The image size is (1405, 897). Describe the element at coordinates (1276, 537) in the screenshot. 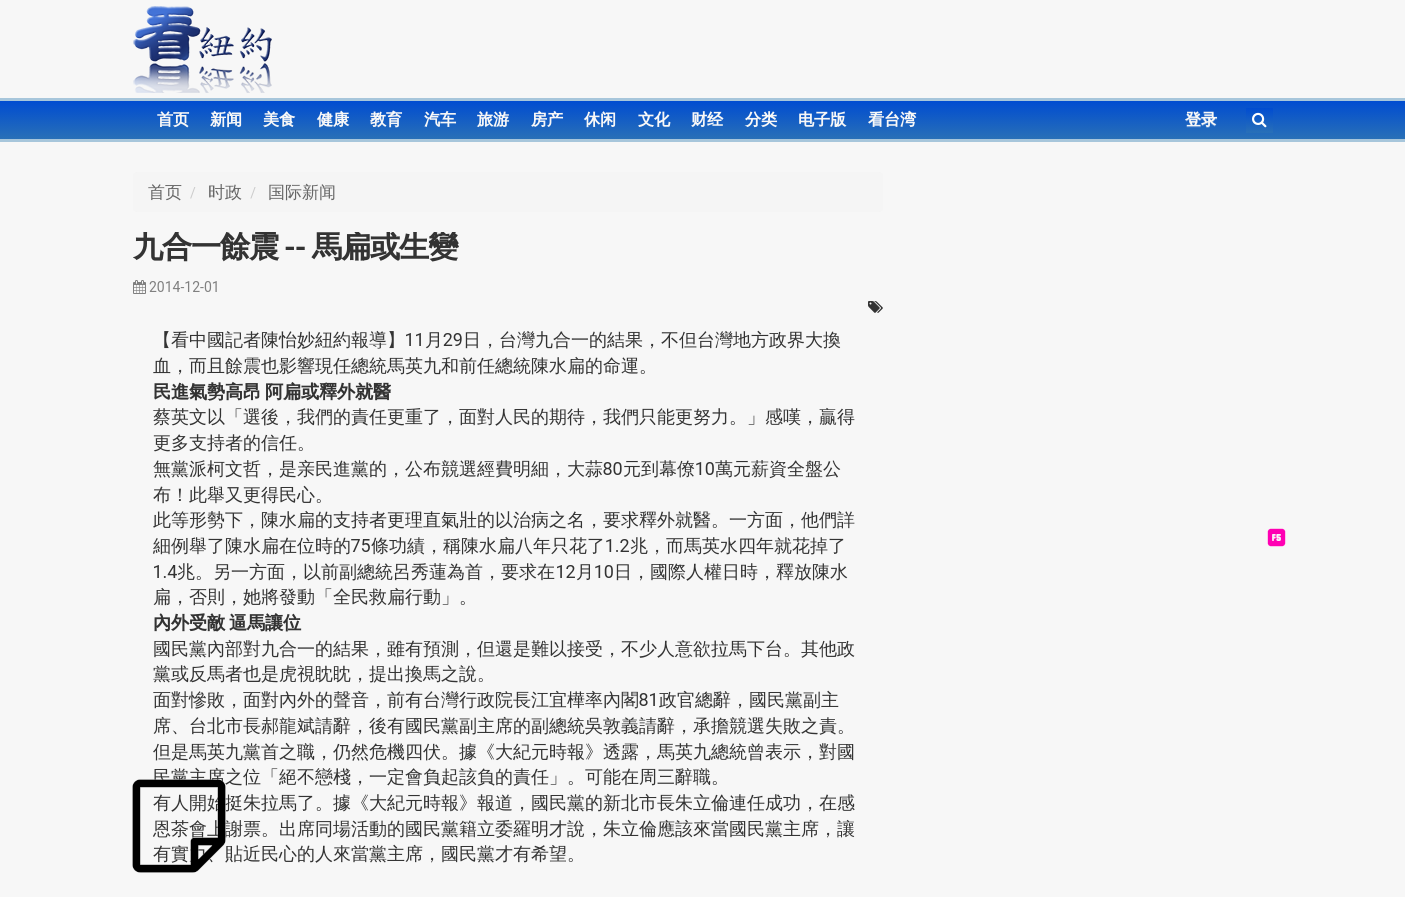

I see `press F5 to refresh the page` at that location.